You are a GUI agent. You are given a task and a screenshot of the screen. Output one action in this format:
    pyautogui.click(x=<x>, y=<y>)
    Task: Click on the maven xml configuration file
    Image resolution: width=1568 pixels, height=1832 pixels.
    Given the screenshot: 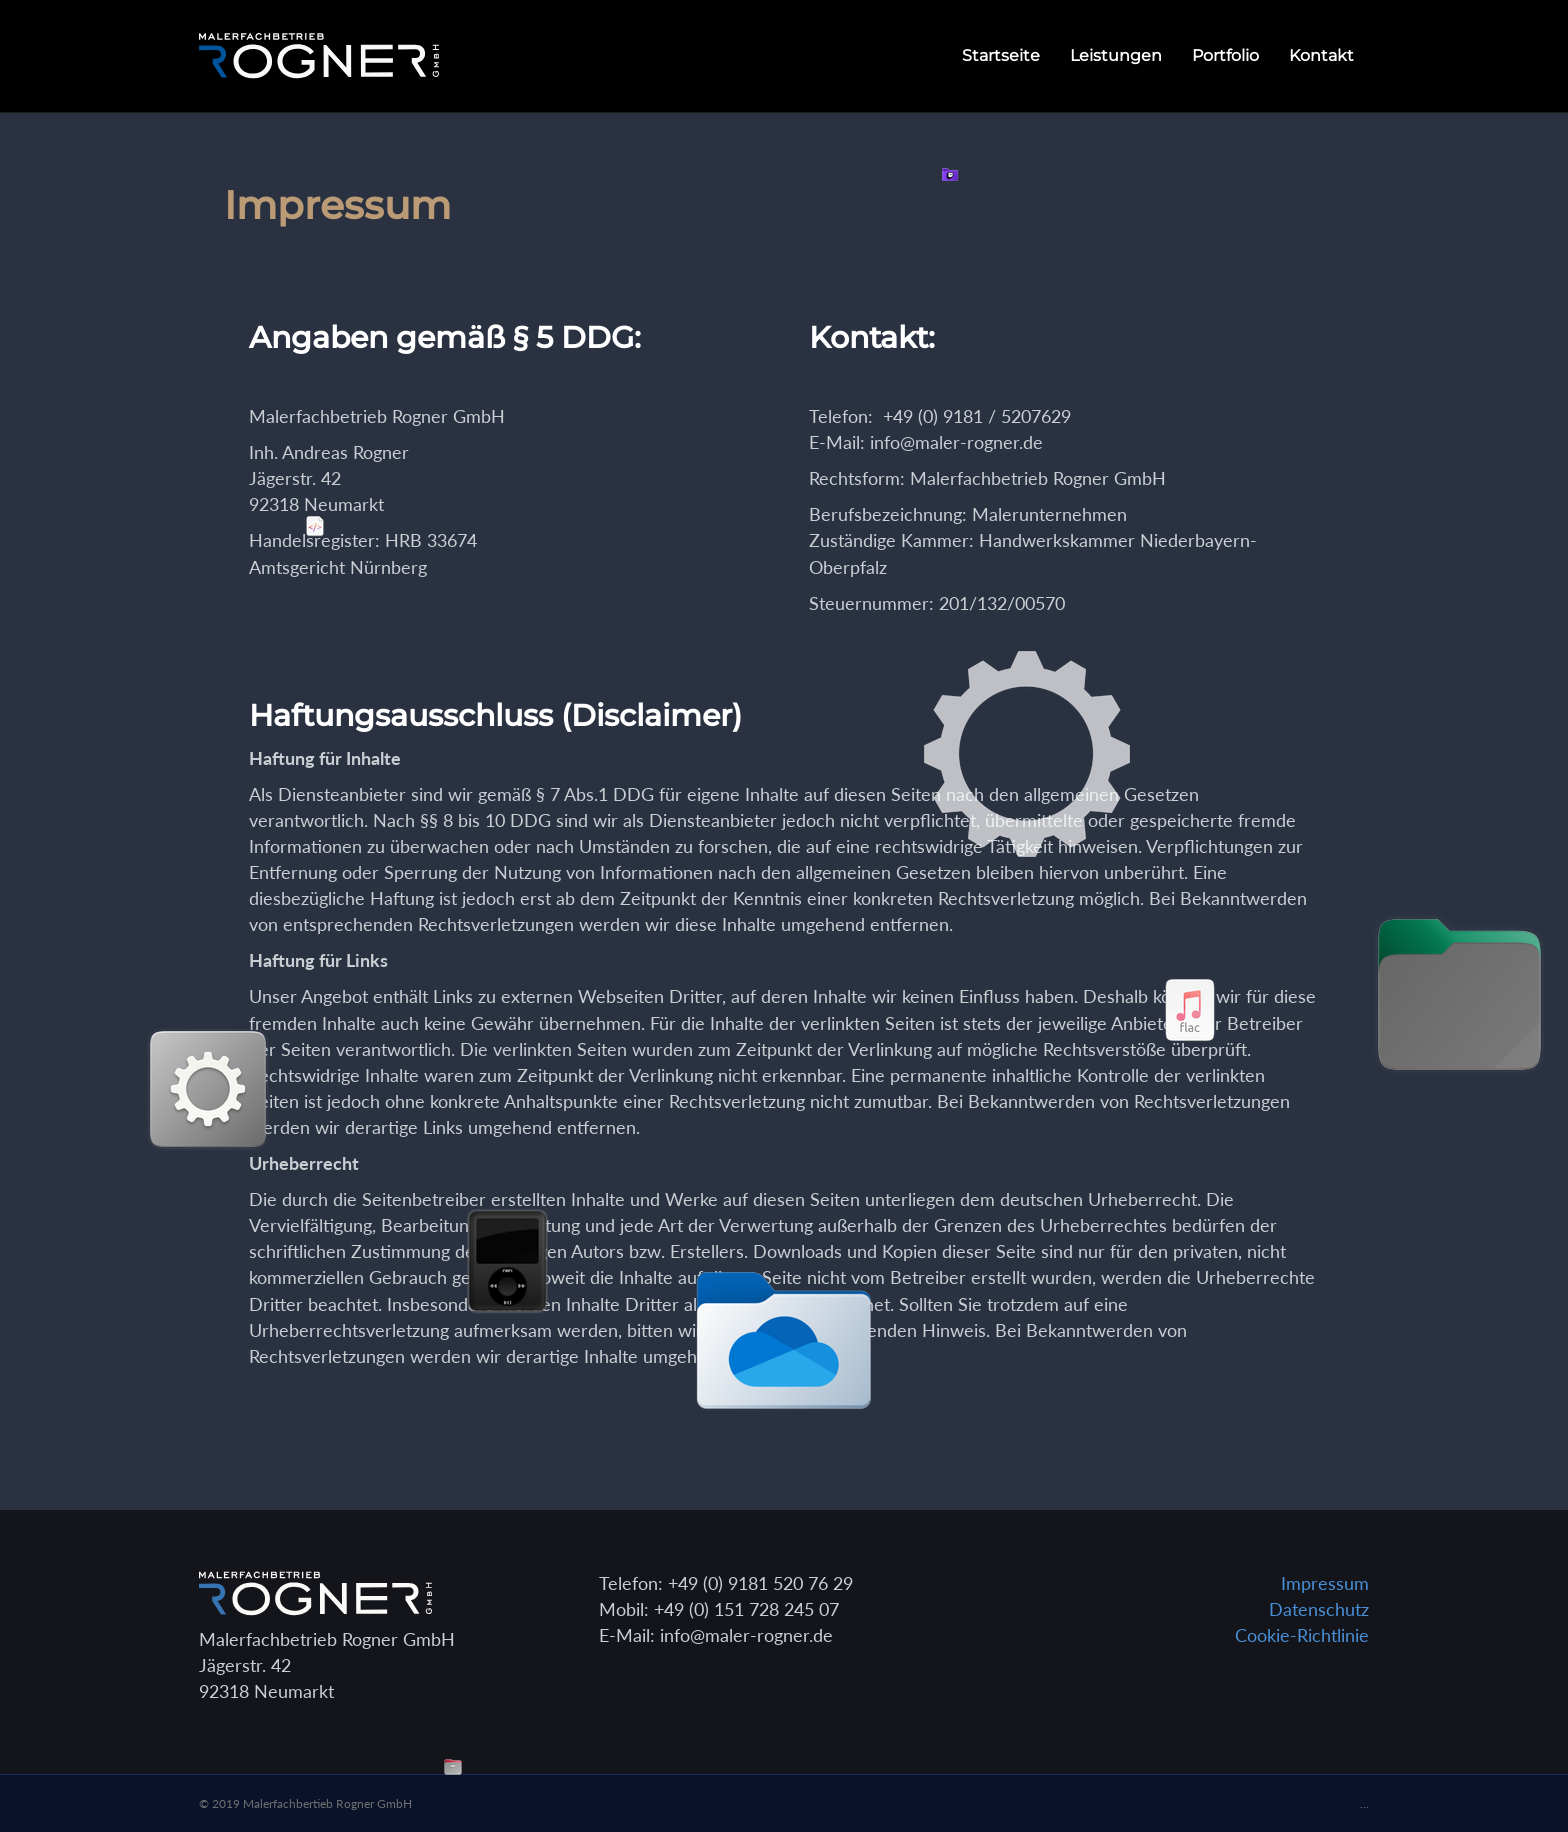 What is the action you would take?
    pyautogui.click(x=315, y=526)
    